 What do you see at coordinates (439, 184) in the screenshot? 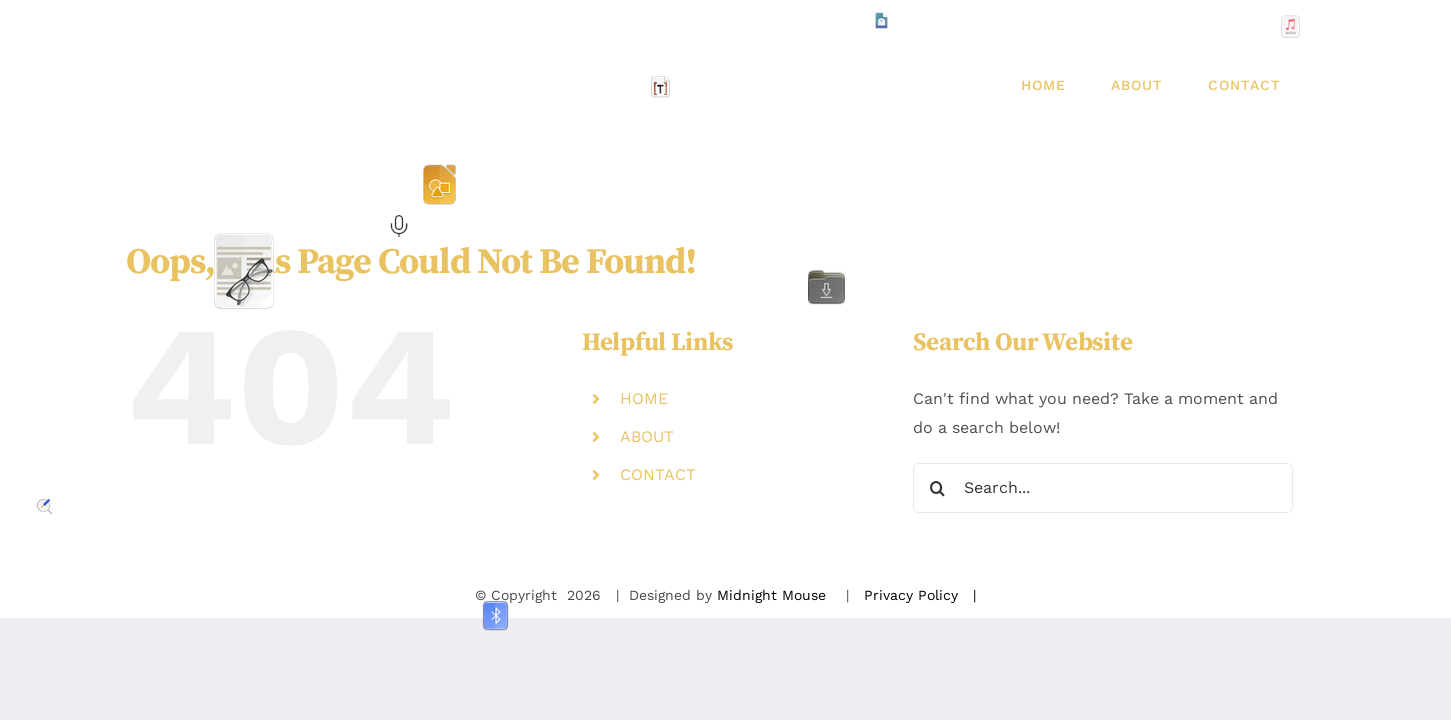
I see `open libreoffice draw application` at bounding box center [439, 184].